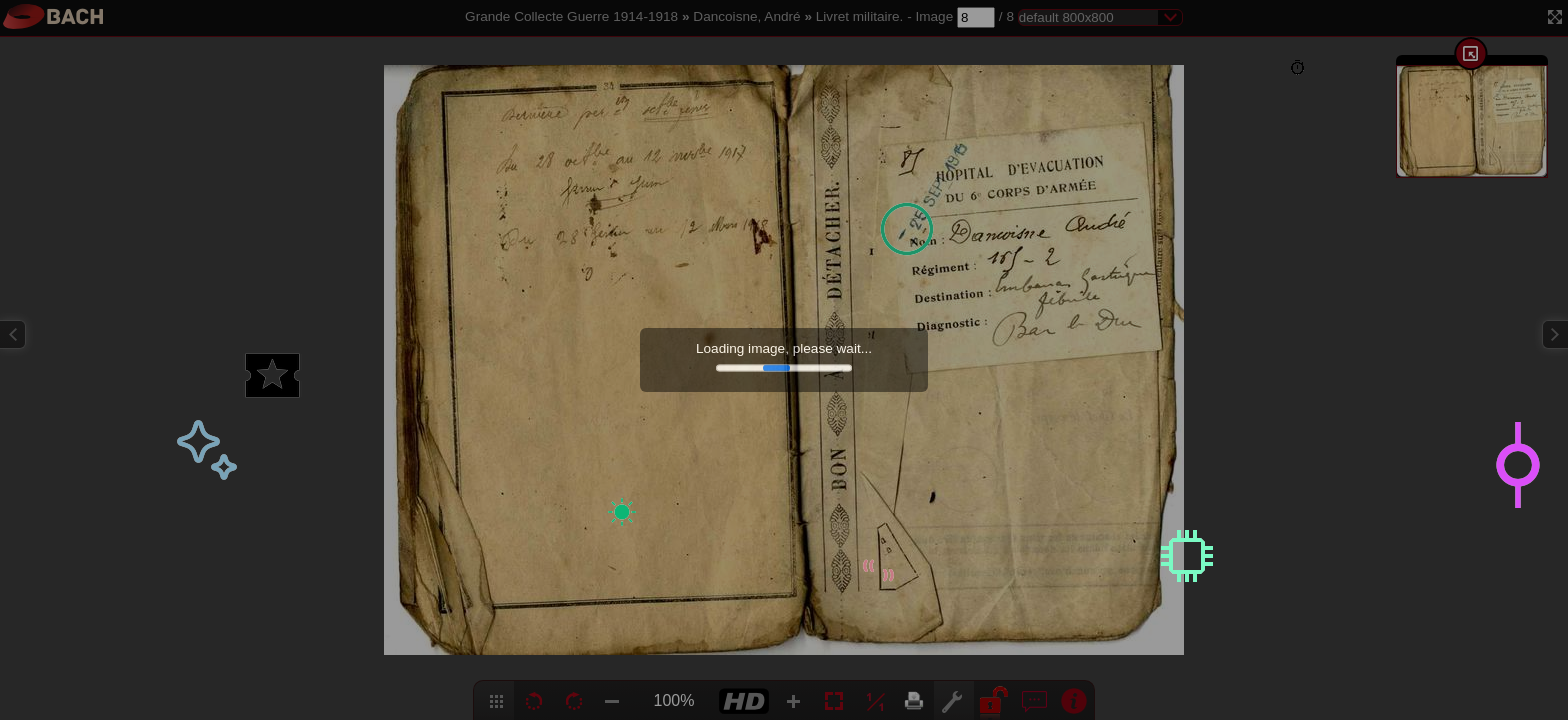 This screenshot has height=720, width=1568. Describe the element at coordinates (1297, 67) in the screenshot. I see `set a countdown timer` at that location.